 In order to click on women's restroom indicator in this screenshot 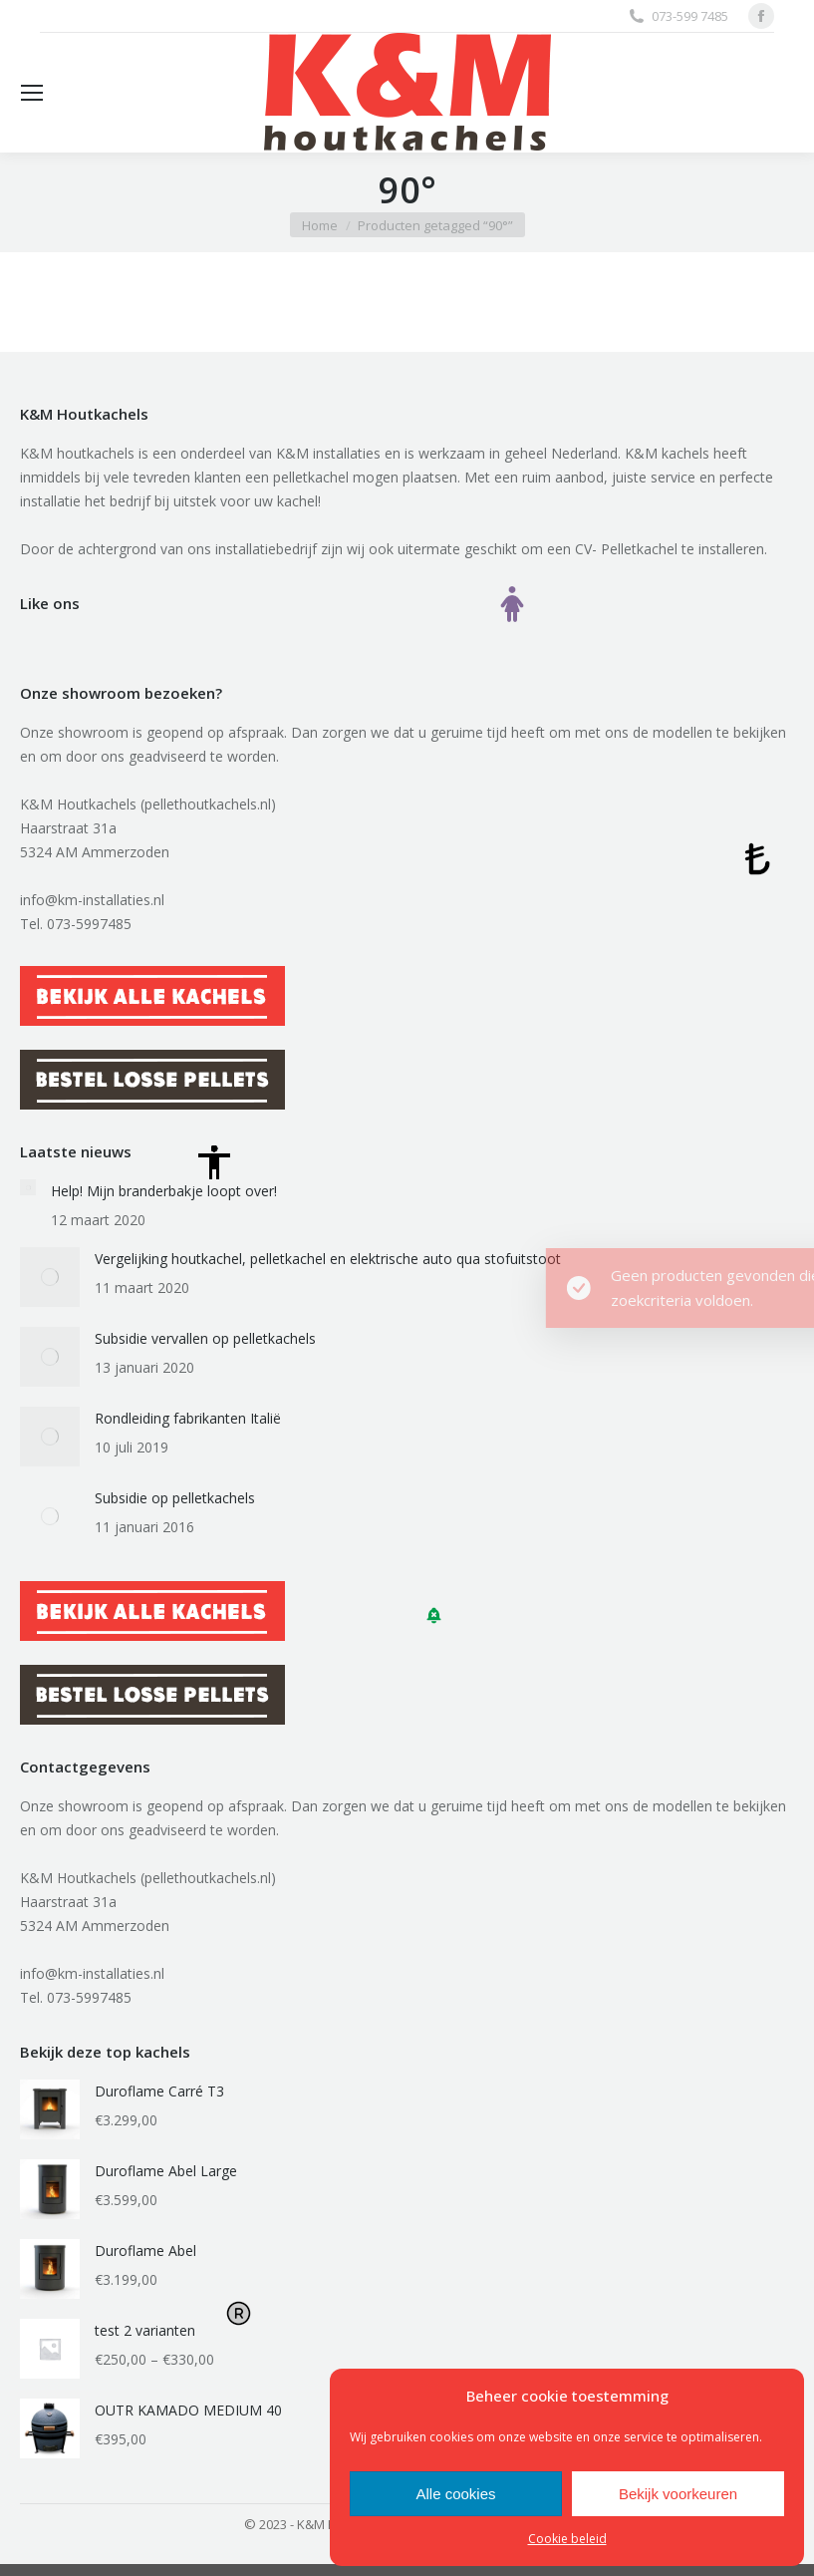, I will do `click(512, 604)`.